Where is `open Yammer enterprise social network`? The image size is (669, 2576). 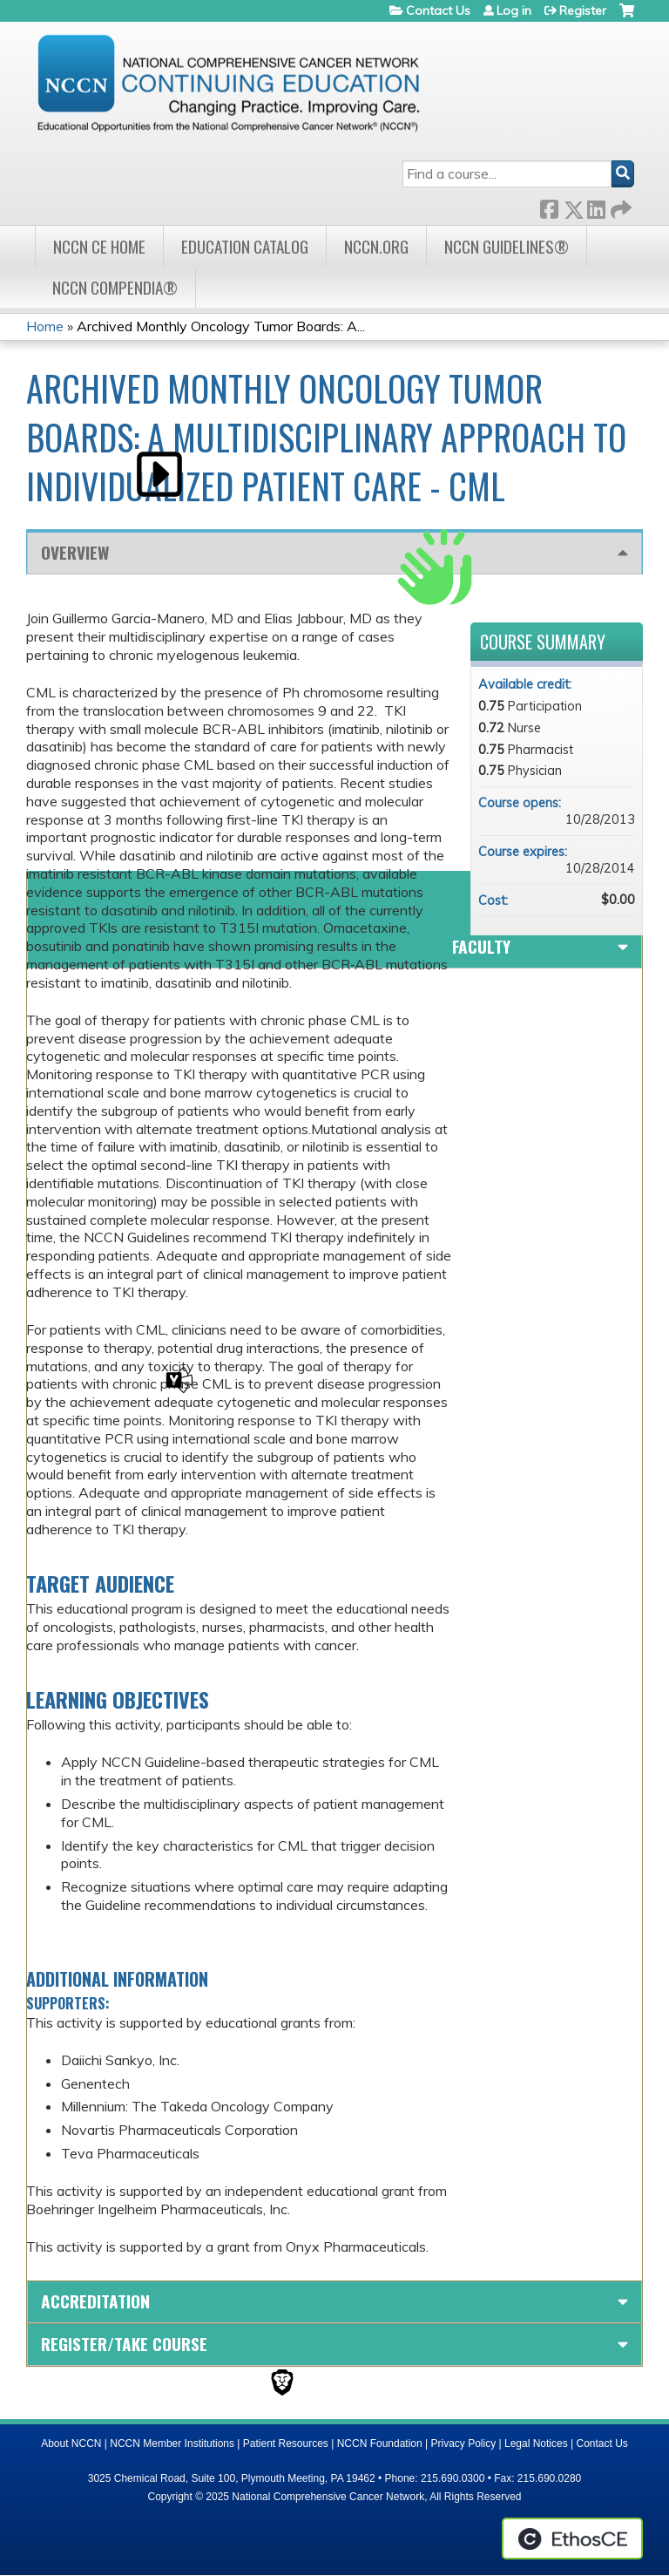
open Yammer enterprise social network is located at coordinates (179, 1380).